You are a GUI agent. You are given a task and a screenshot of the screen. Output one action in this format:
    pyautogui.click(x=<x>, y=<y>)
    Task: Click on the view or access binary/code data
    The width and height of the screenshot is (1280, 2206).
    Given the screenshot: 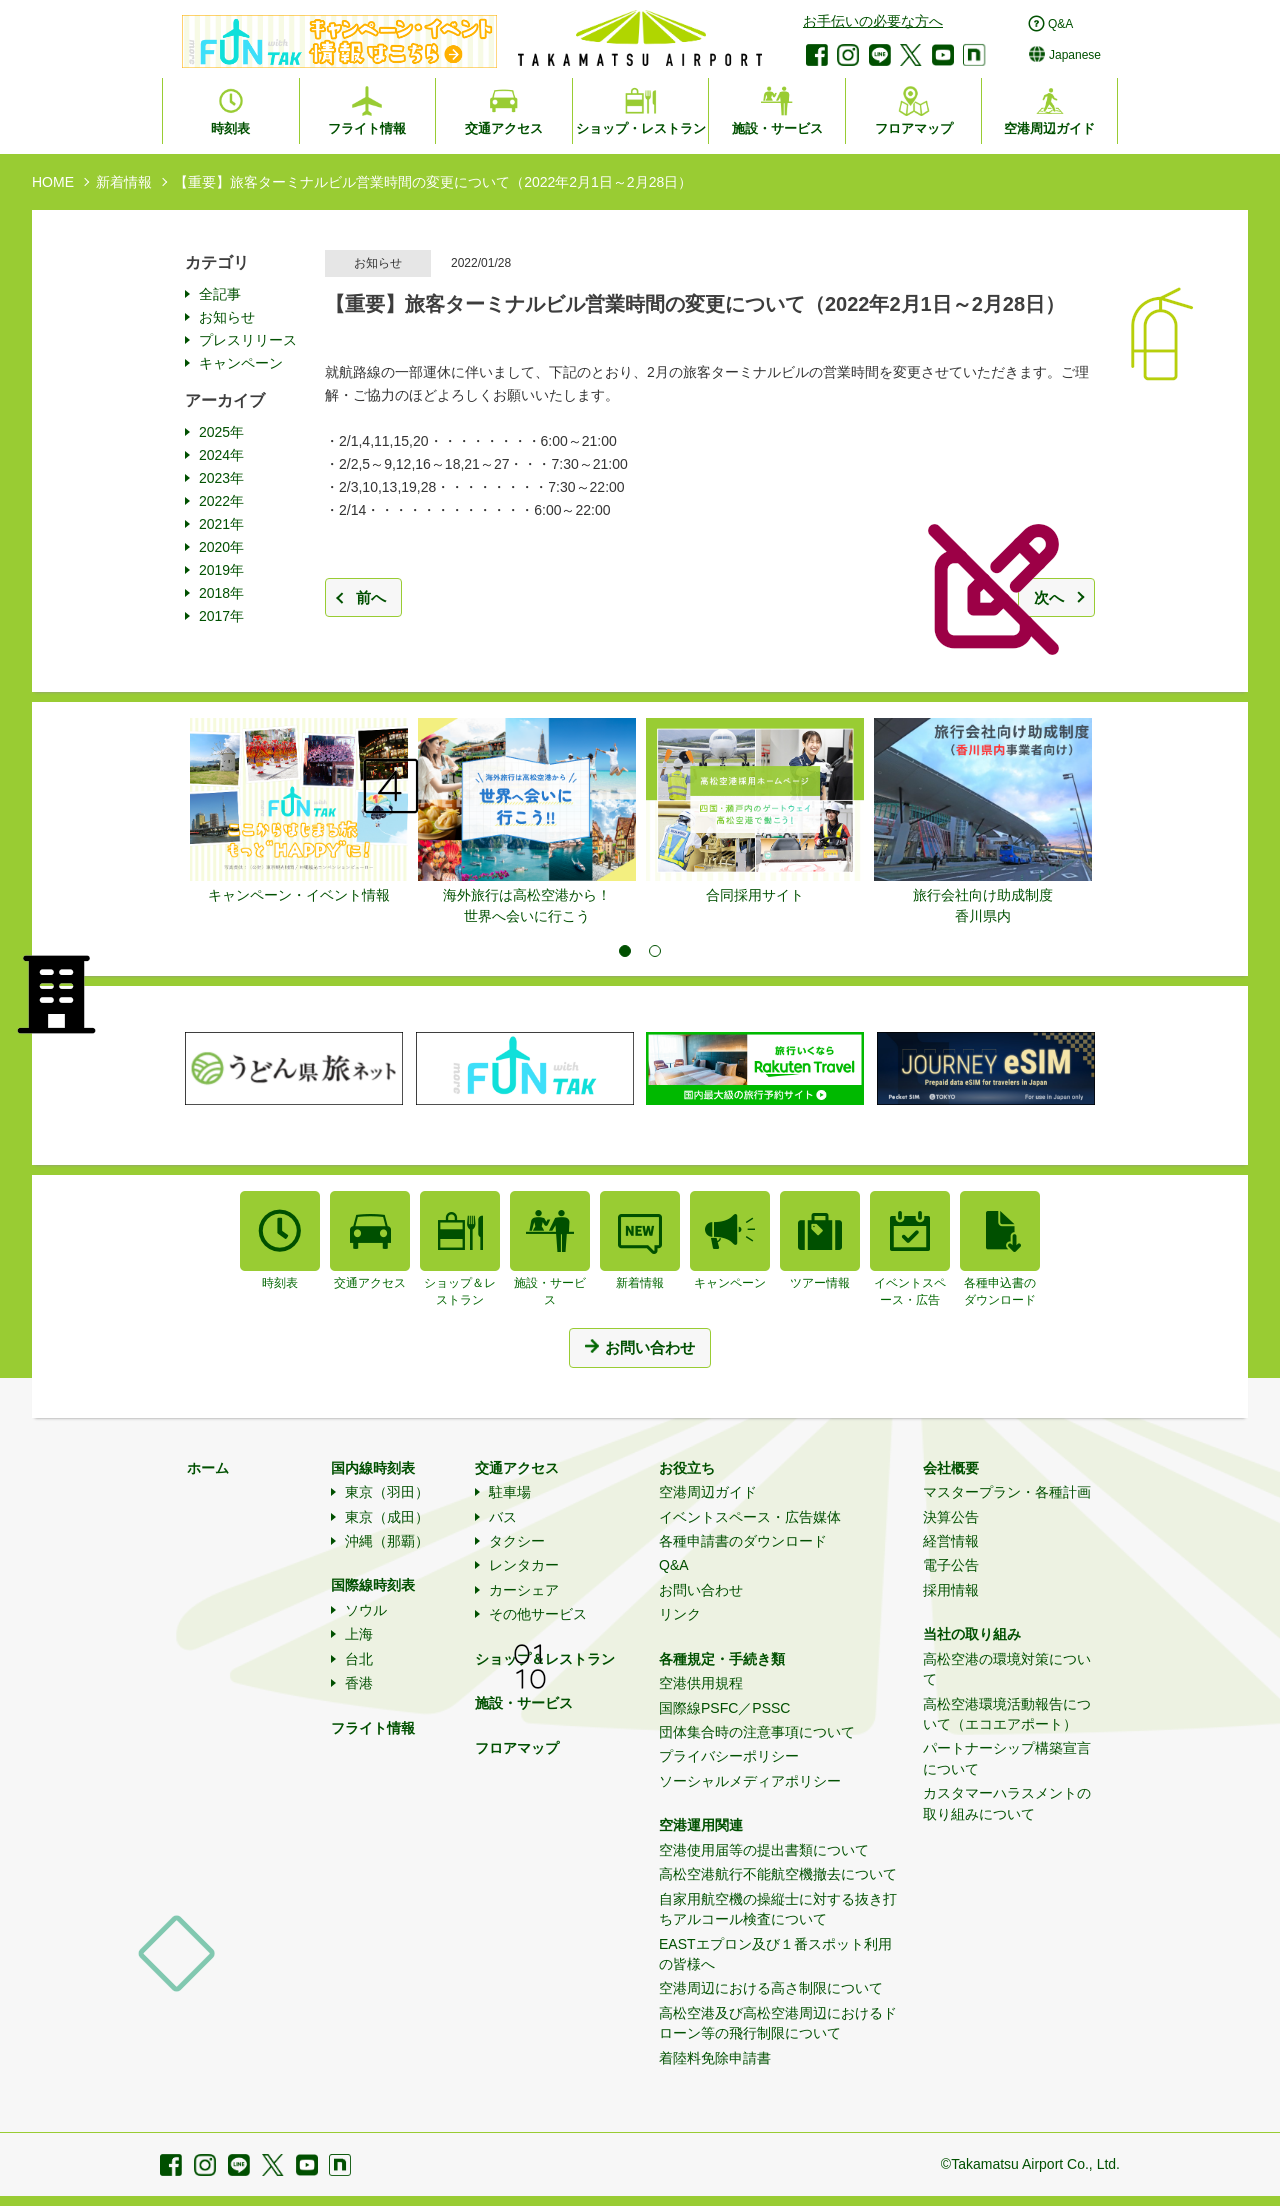 What is the action you would take?
    pyautogui.click(x=529, y=1666)
    